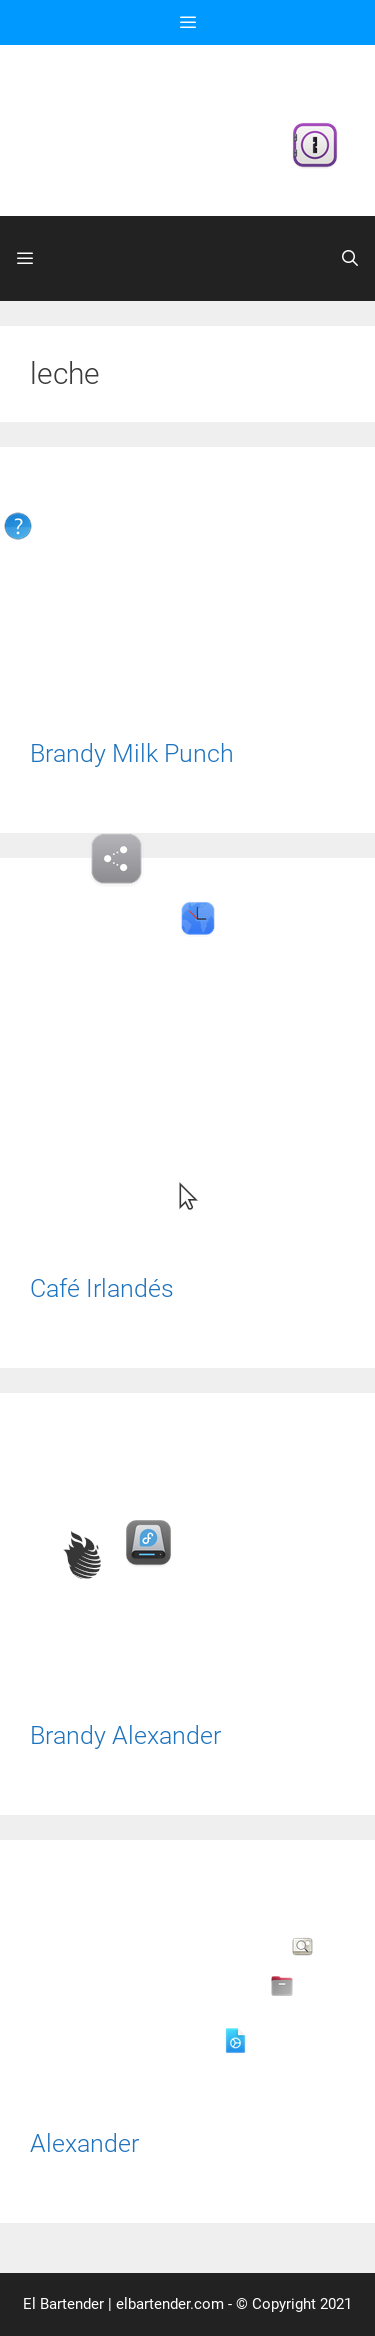 Image resolution: width=375 pixels, height=2336 pixels. What do you see at coordinates (148, 1542) in the screenshot?
I see `launch fedora linux installer` at bounding box center [148, 1542].